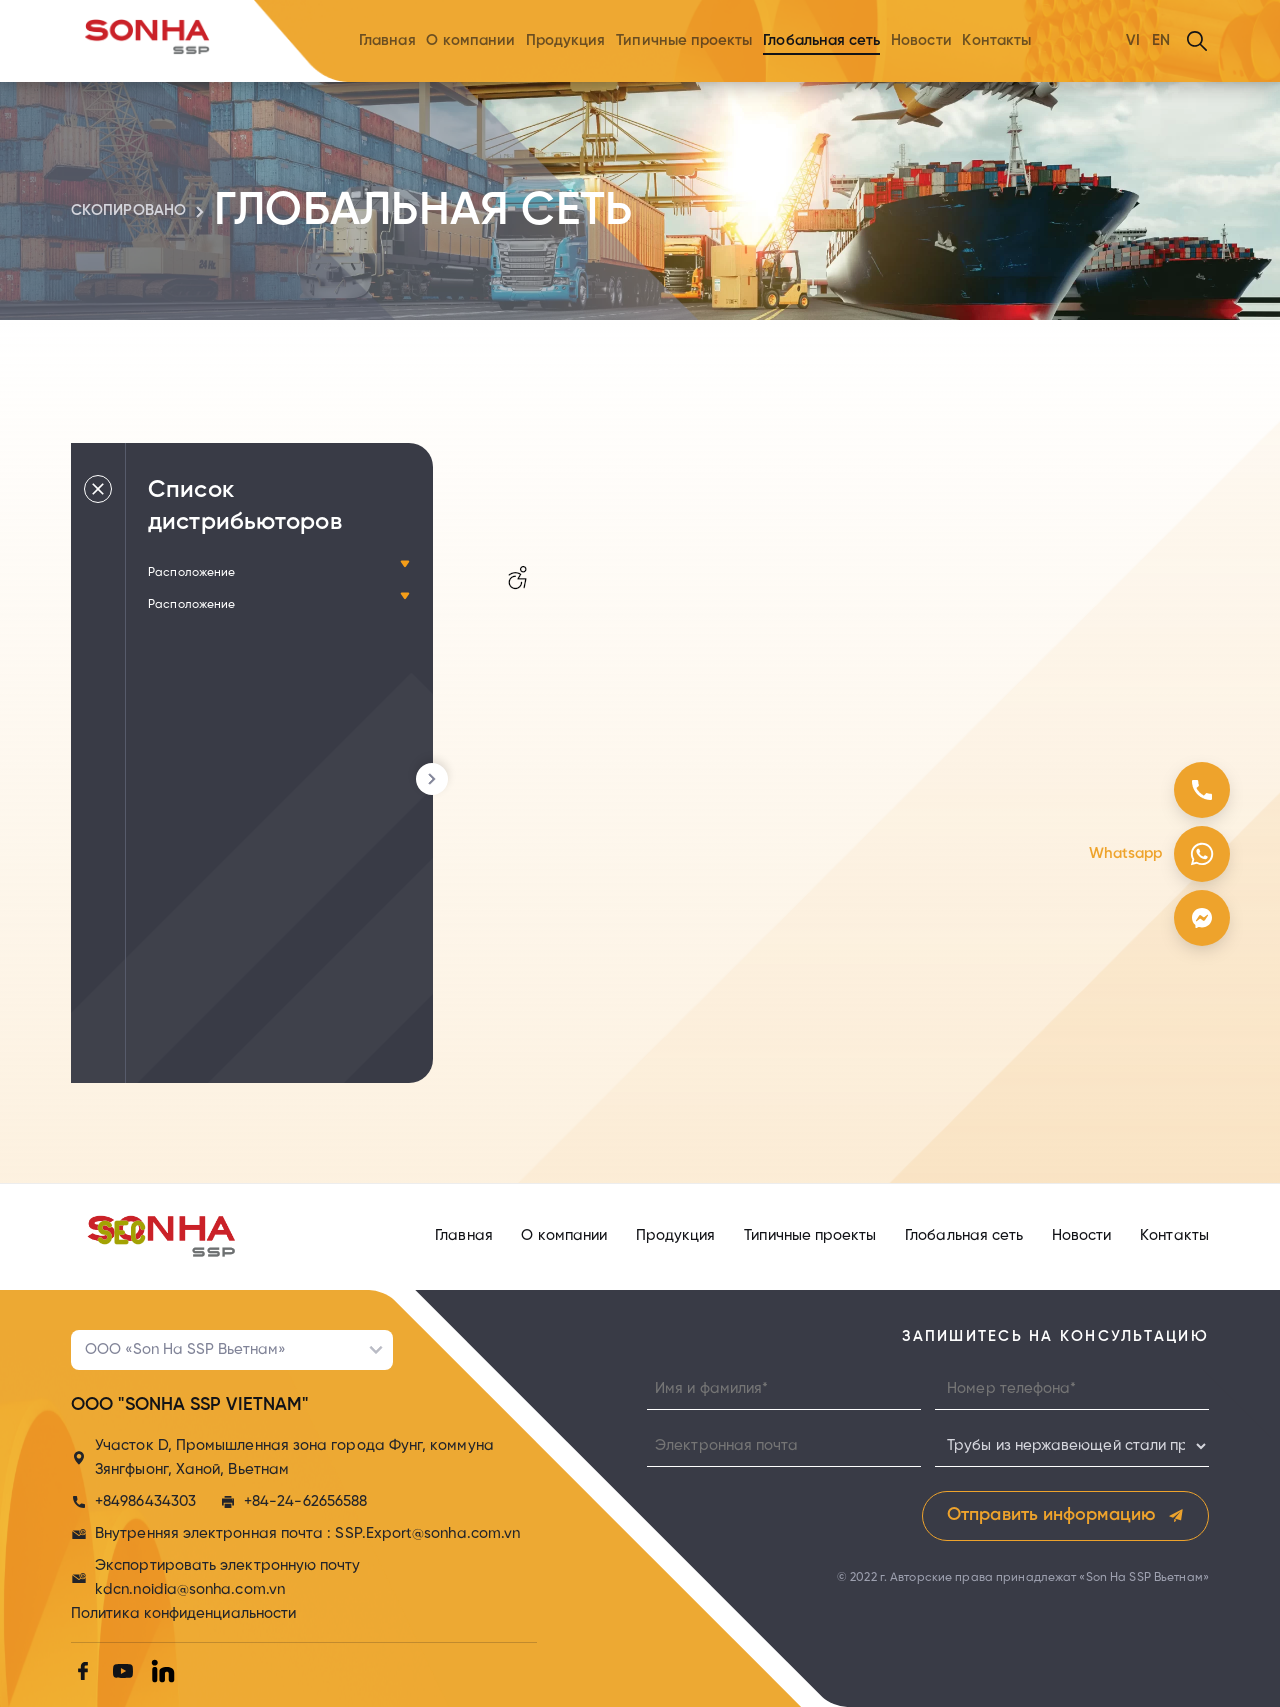  What do you see at coordinates (121, 1232) in the screenshot?
I see `secant function in a math or calculator app` at bounding box center [121, 1232].